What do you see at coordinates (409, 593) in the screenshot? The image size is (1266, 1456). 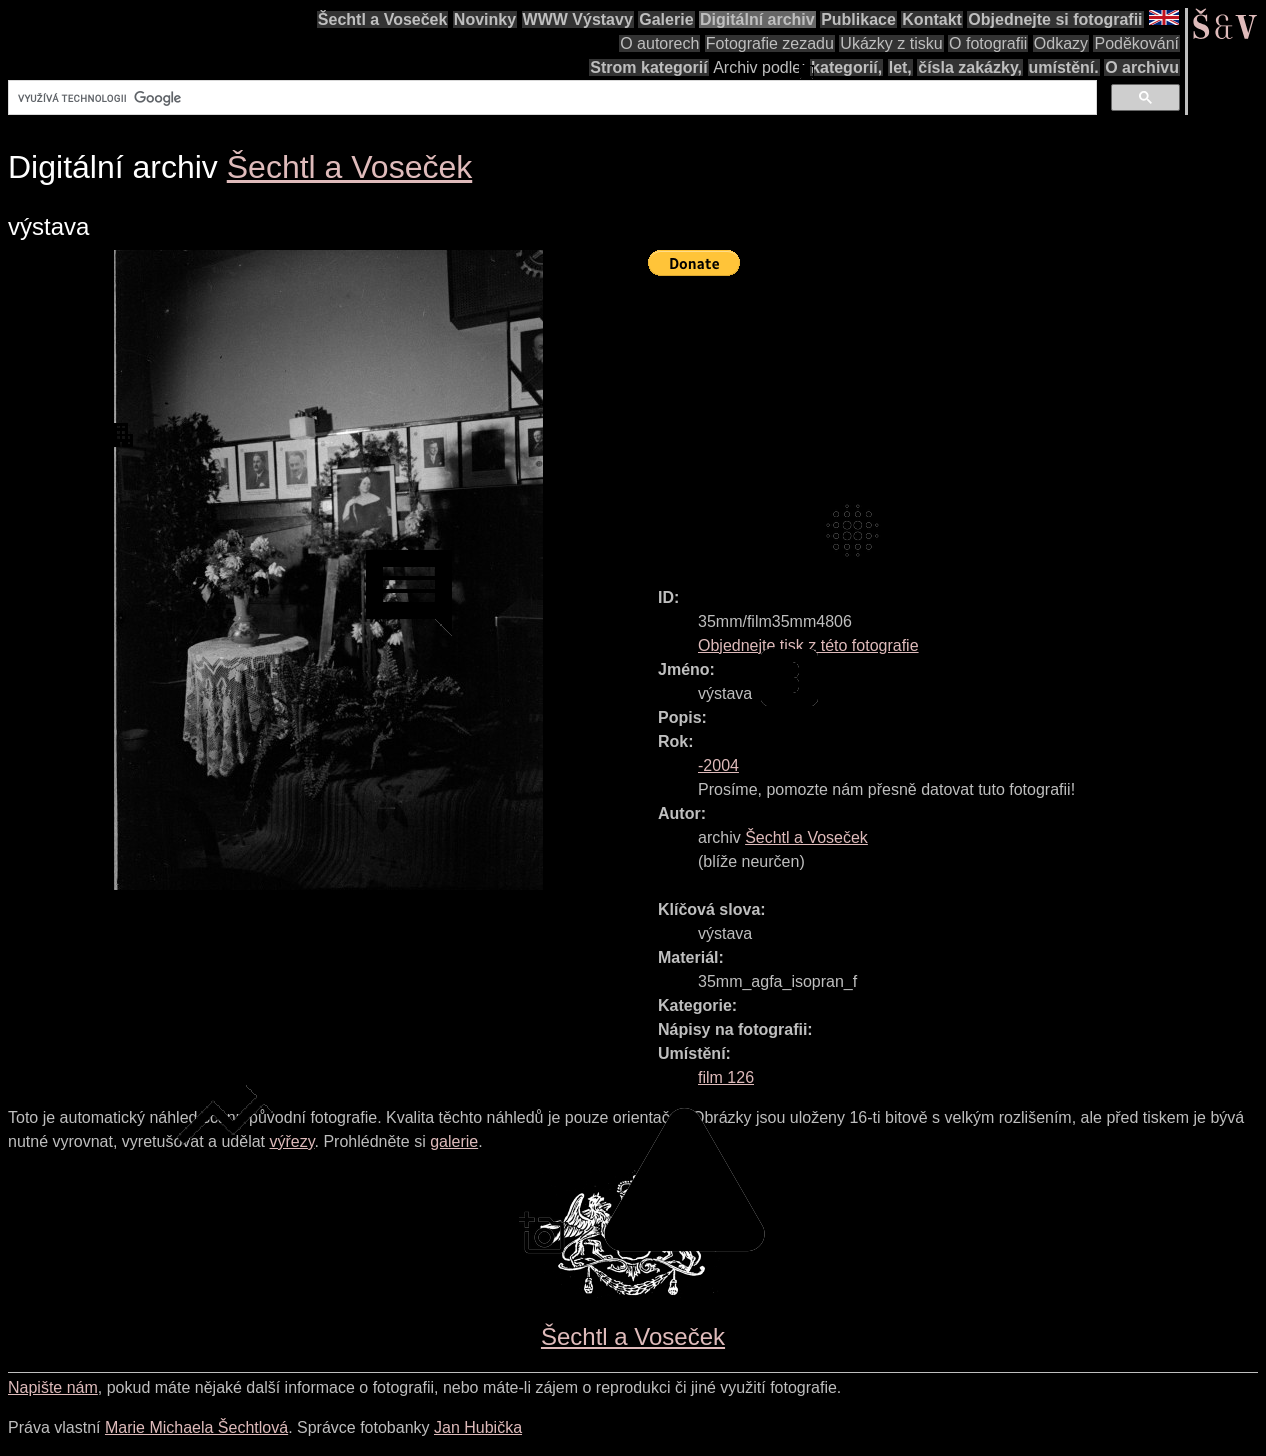 I see `add a comment to the document` at bounding box center [409, 593].